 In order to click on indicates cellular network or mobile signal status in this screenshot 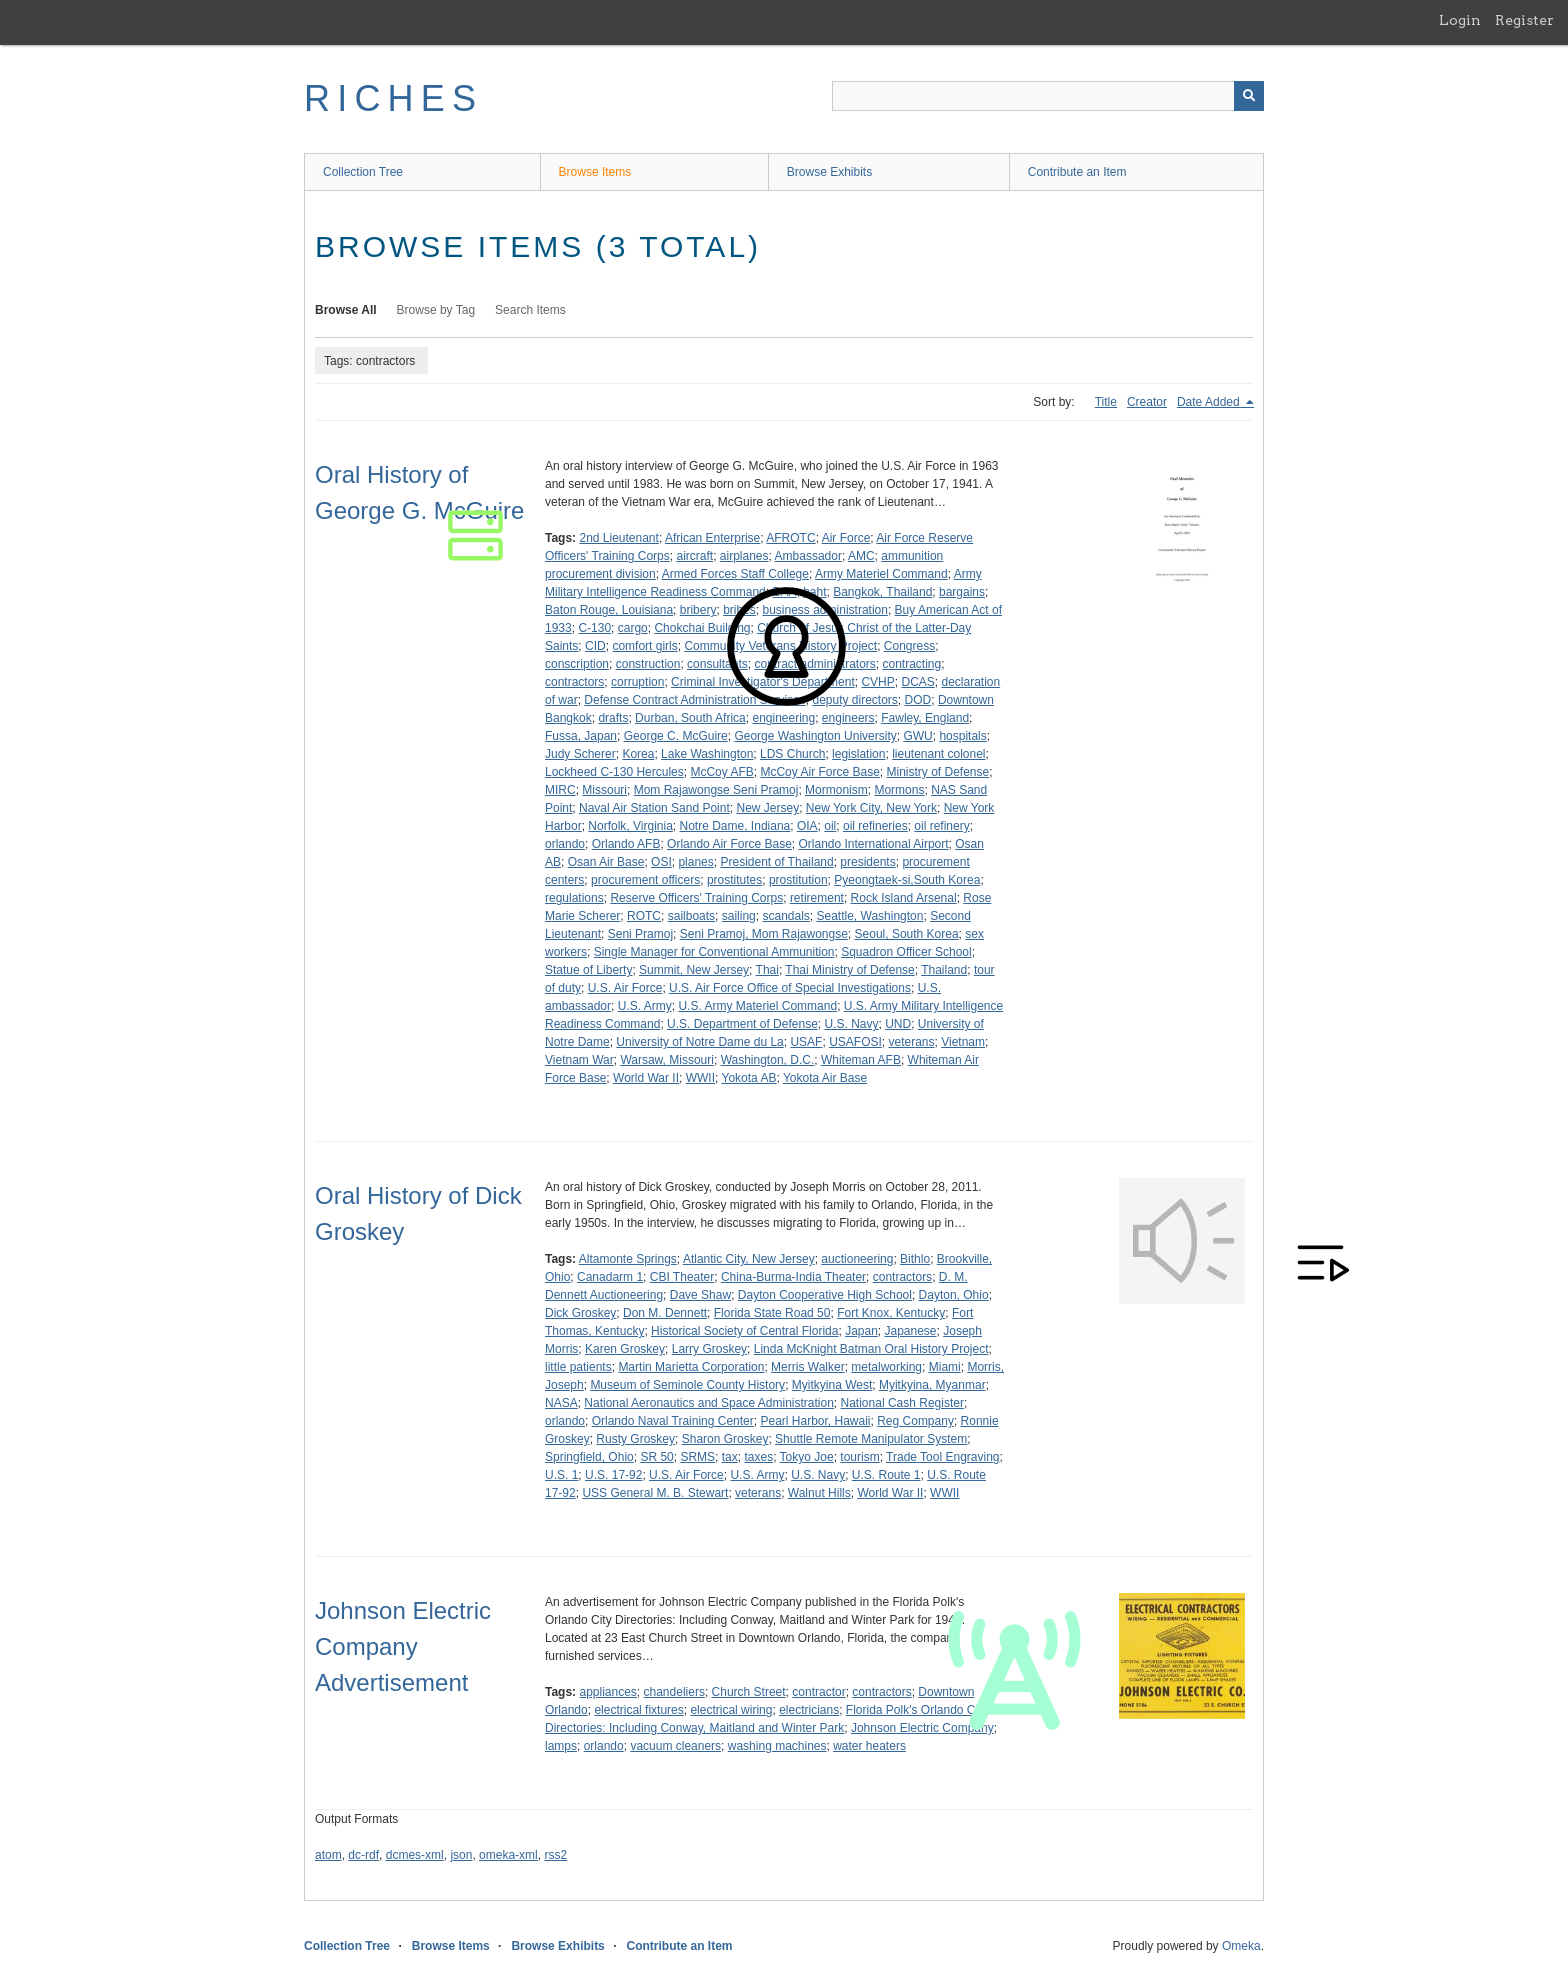, I will do `click(1014, 1669)`.